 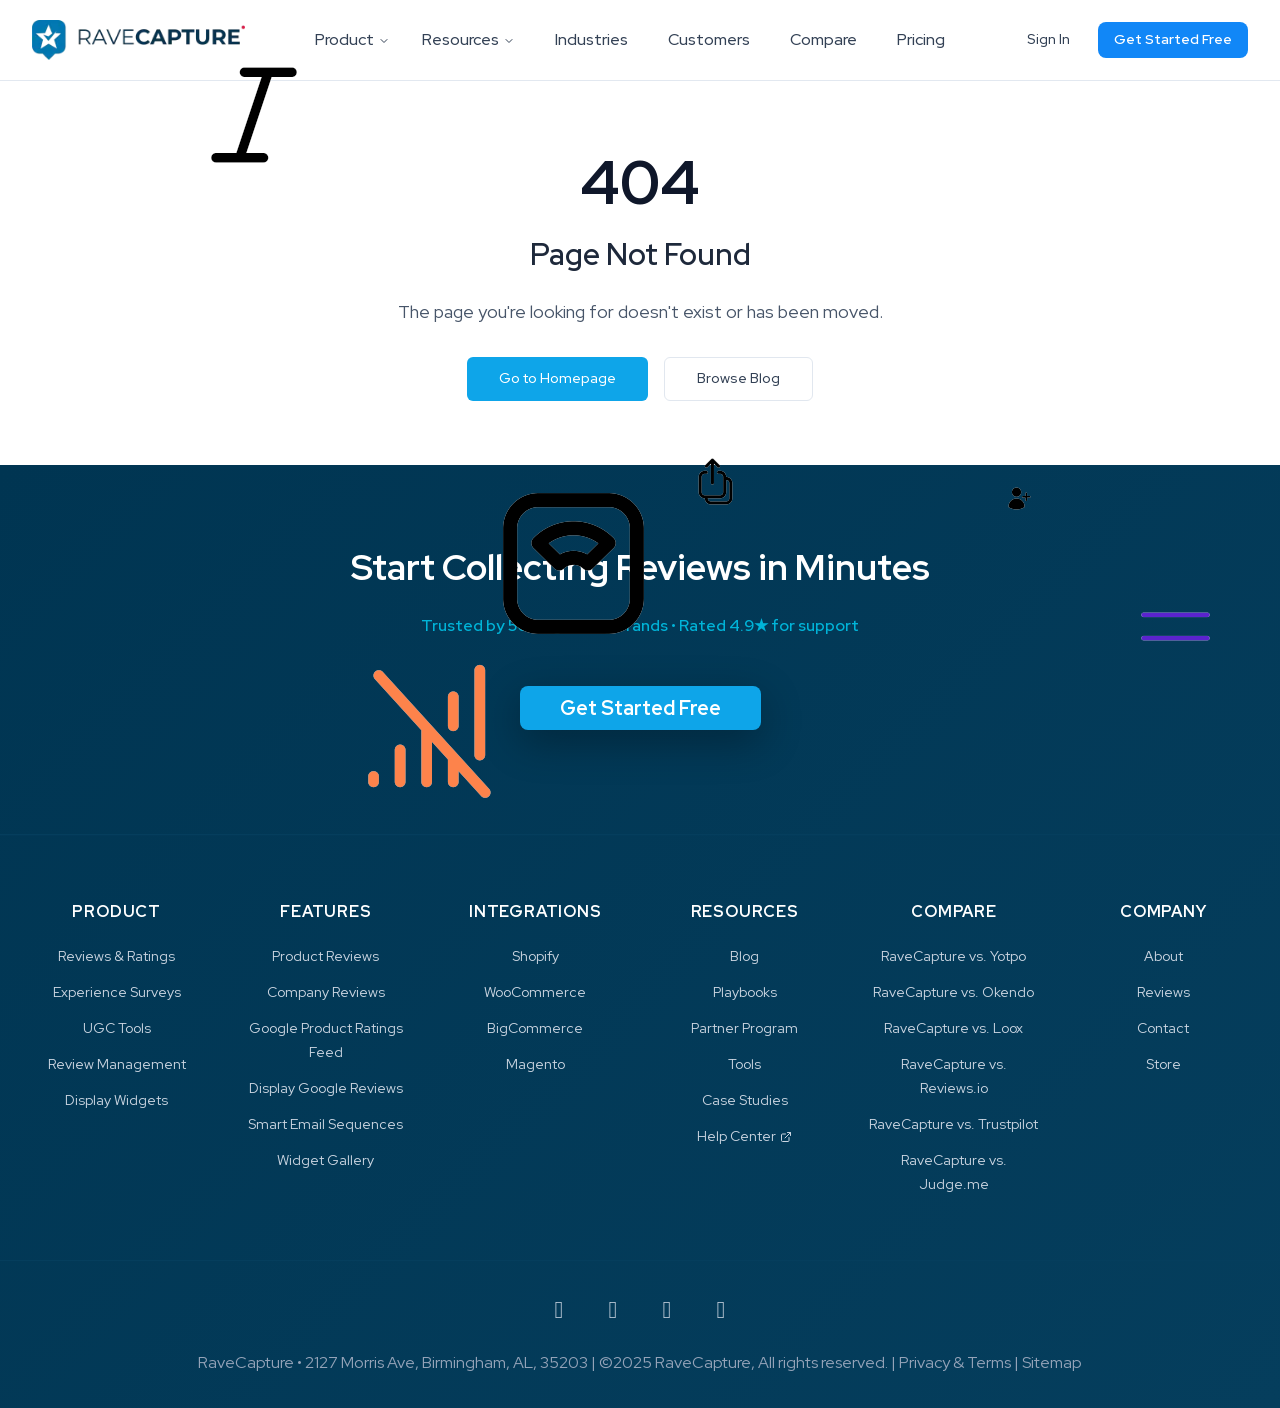 I want to click on apply italic formatting to selected text, so click(x=254, y=115).